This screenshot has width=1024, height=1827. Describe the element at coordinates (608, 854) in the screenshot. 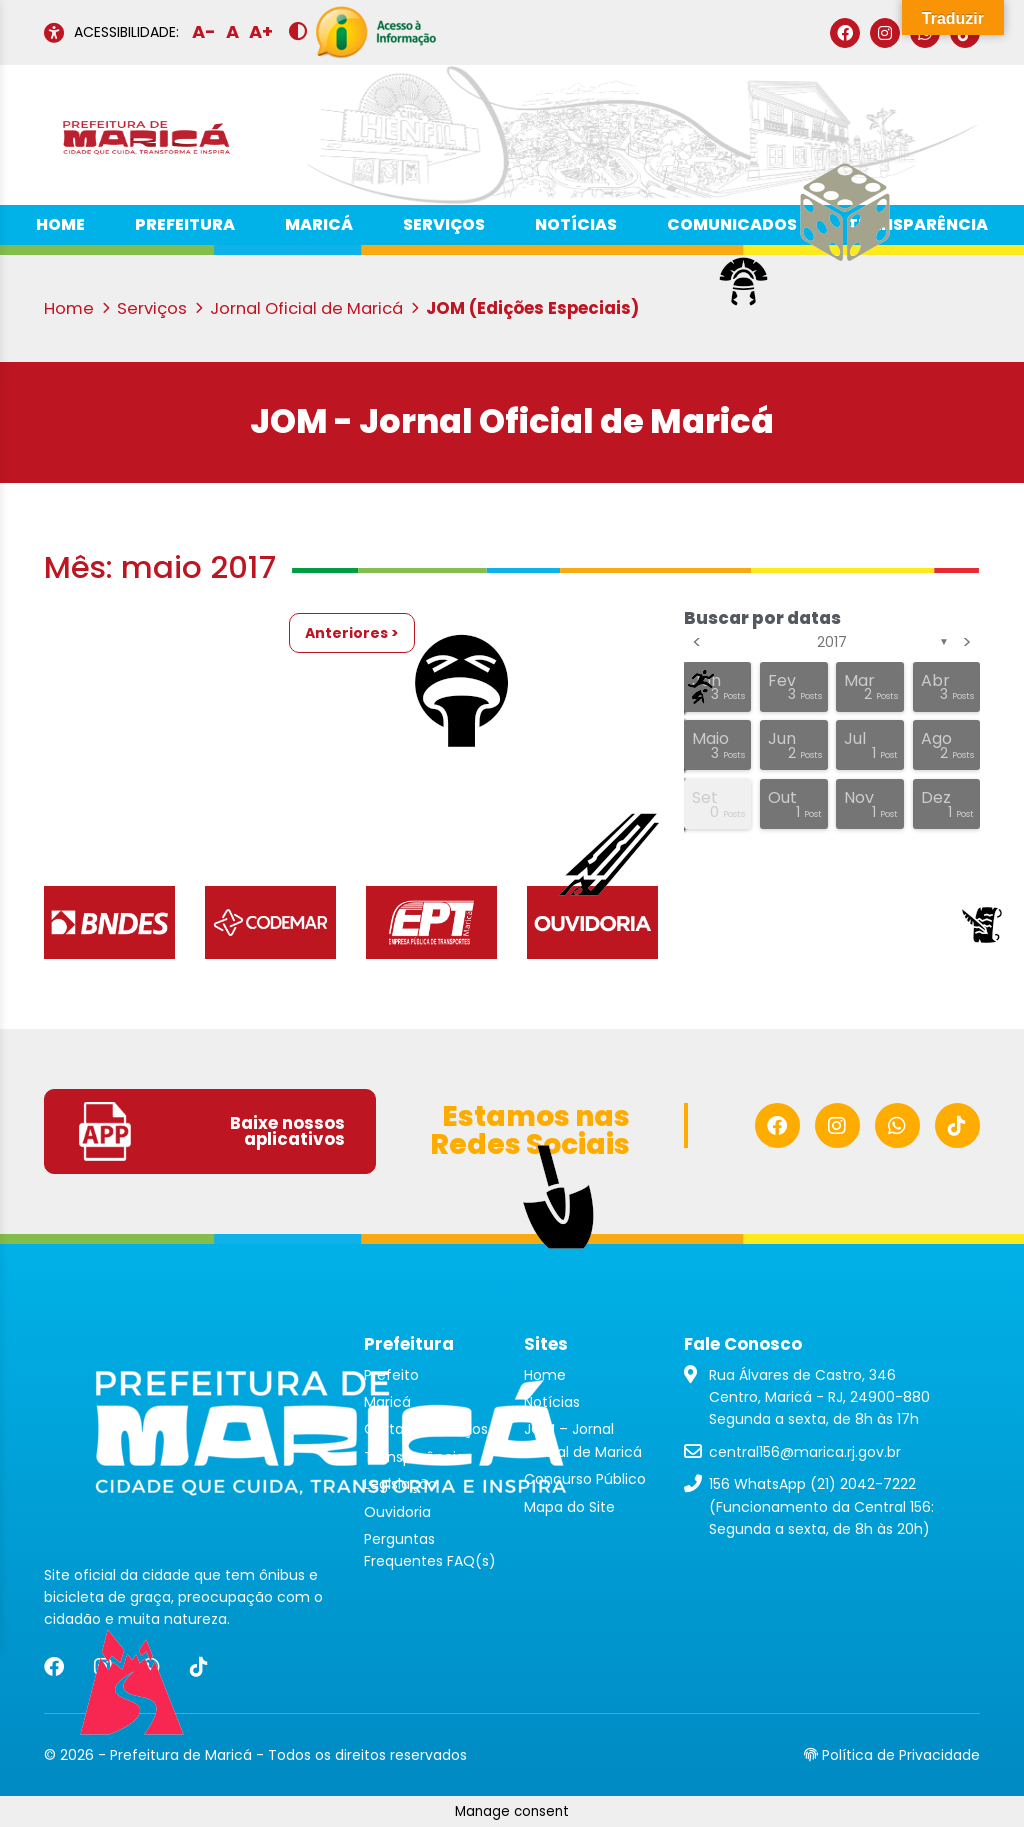

I see `wooden planks or lumber resource in a crafting game` at that location.